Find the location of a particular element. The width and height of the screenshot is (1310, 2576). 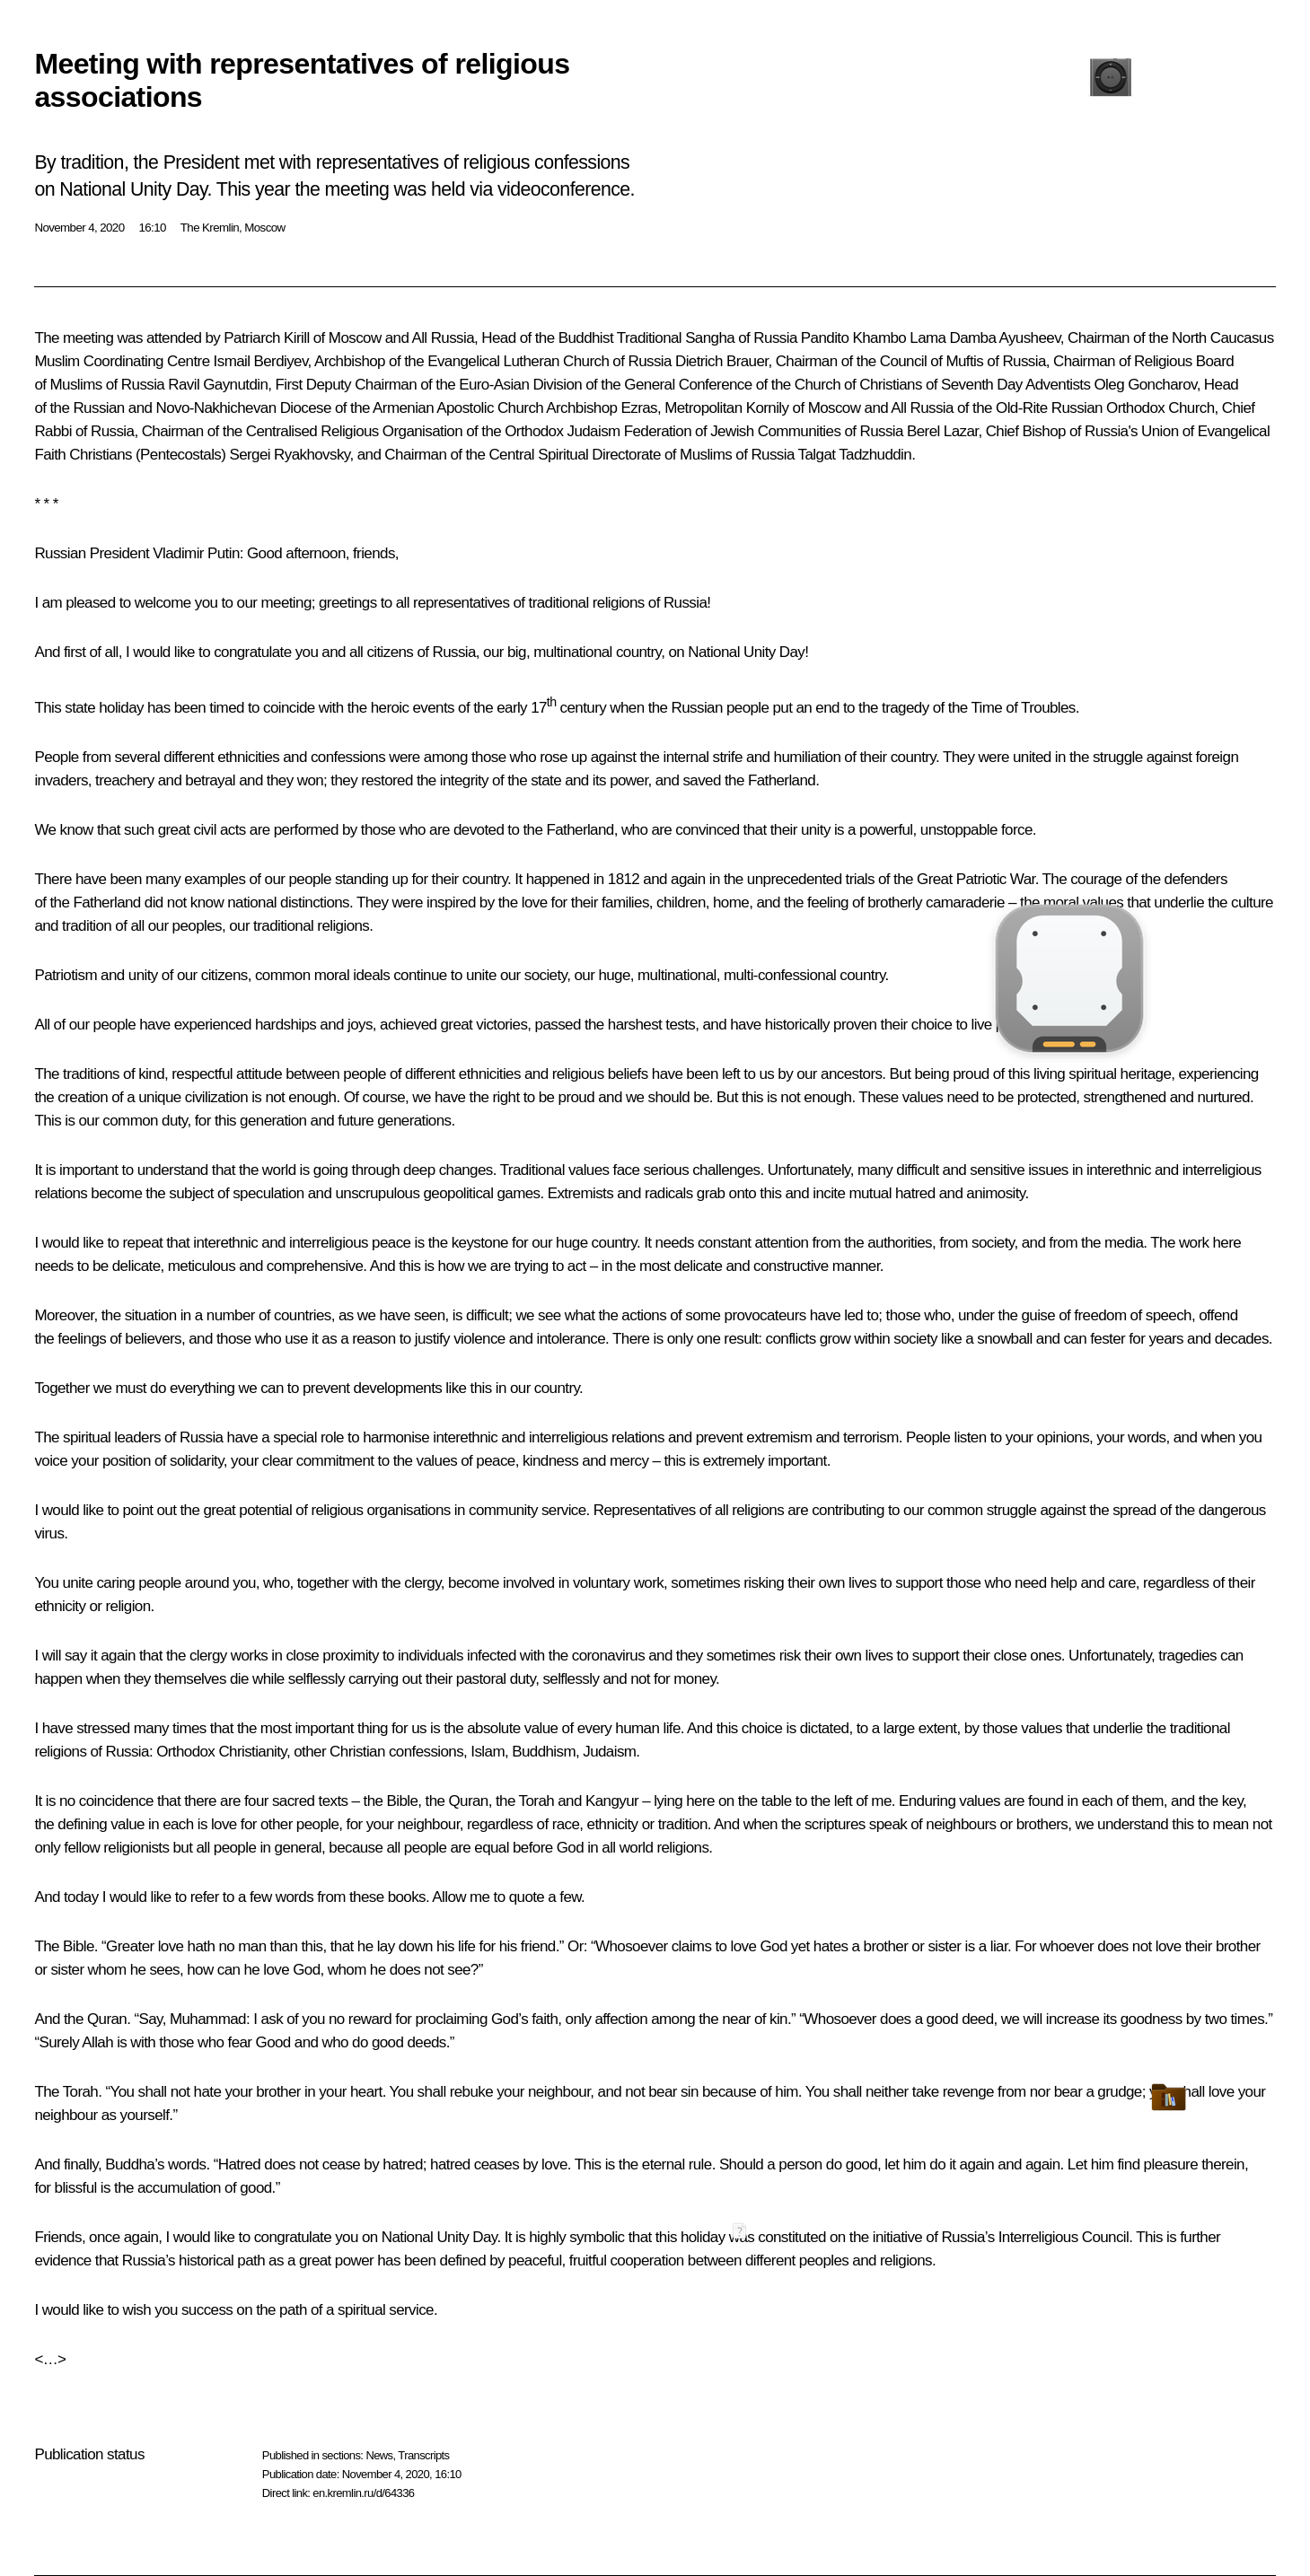

iPod shuffle device in space gray is located at coordinates (1111, 77).